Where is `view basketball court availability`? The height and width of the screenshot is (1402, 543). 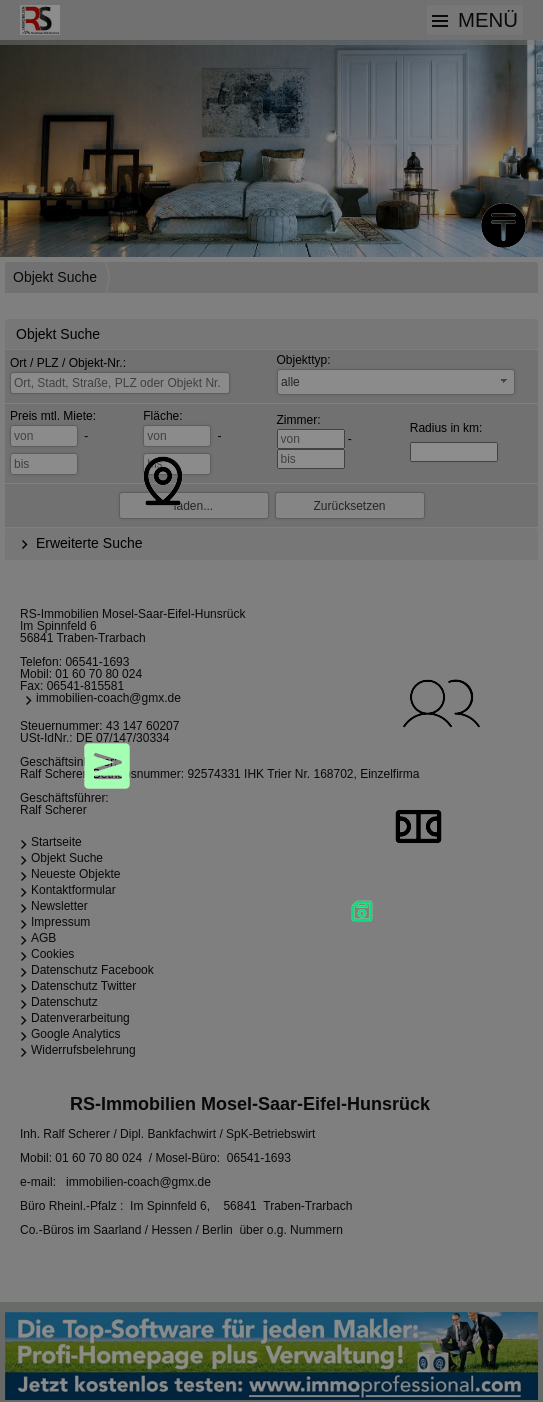 view basketball court availability is located at coordinates (418, 826).